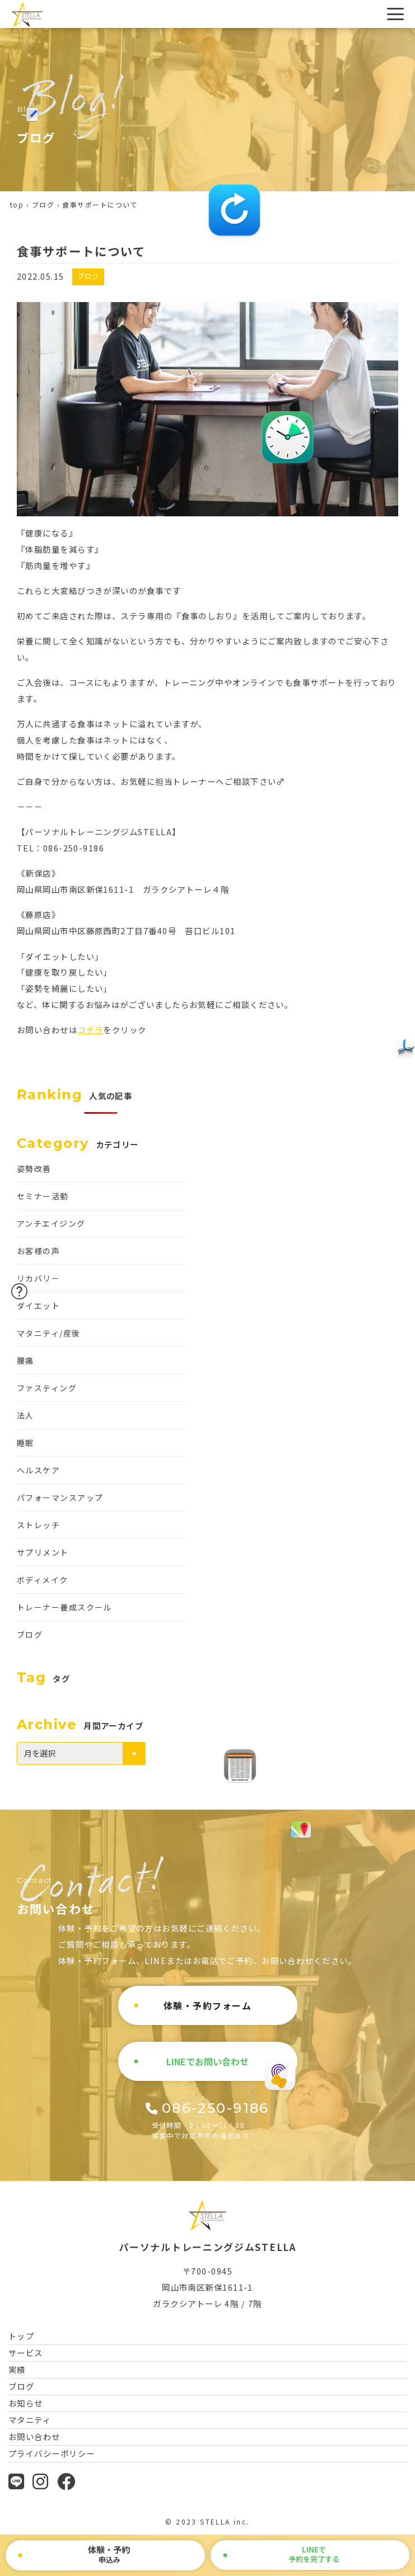  What do you see at coordinates (287, 437) in the screenshot?
I see `open kapow time tracking app` at bounding box center [287, 437].